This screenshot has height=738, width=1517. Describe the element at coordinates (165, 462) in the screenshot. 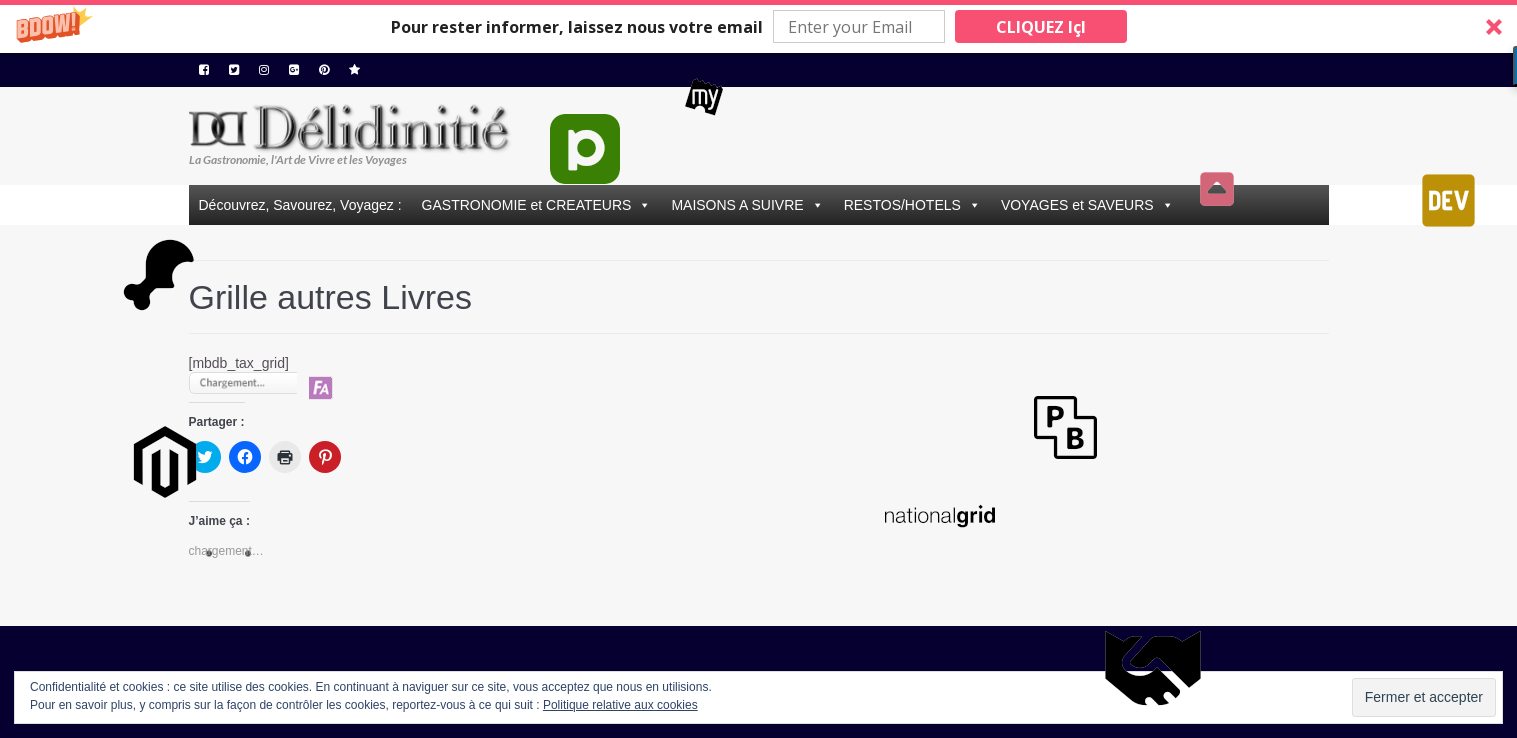

I see `magento e-commerce platform logo` at that location.